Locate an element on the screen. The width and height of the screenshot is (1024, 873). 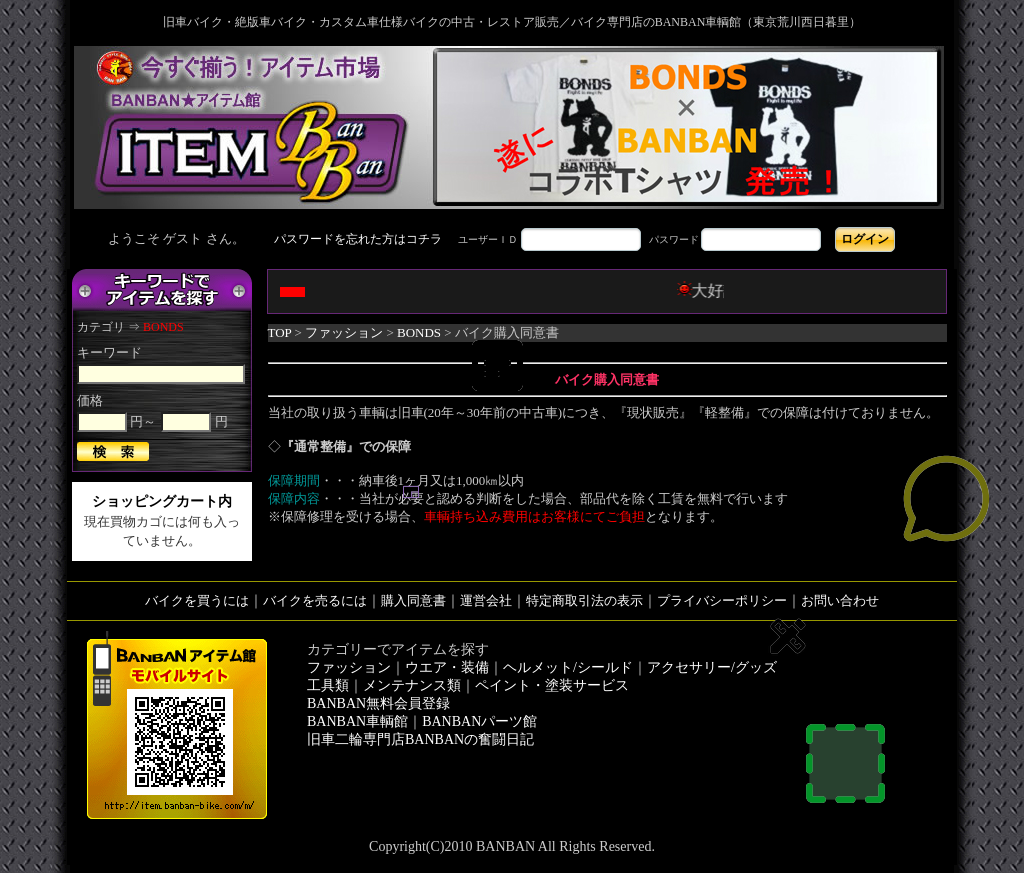
open rich text editor is located at coordinates (497, 365).